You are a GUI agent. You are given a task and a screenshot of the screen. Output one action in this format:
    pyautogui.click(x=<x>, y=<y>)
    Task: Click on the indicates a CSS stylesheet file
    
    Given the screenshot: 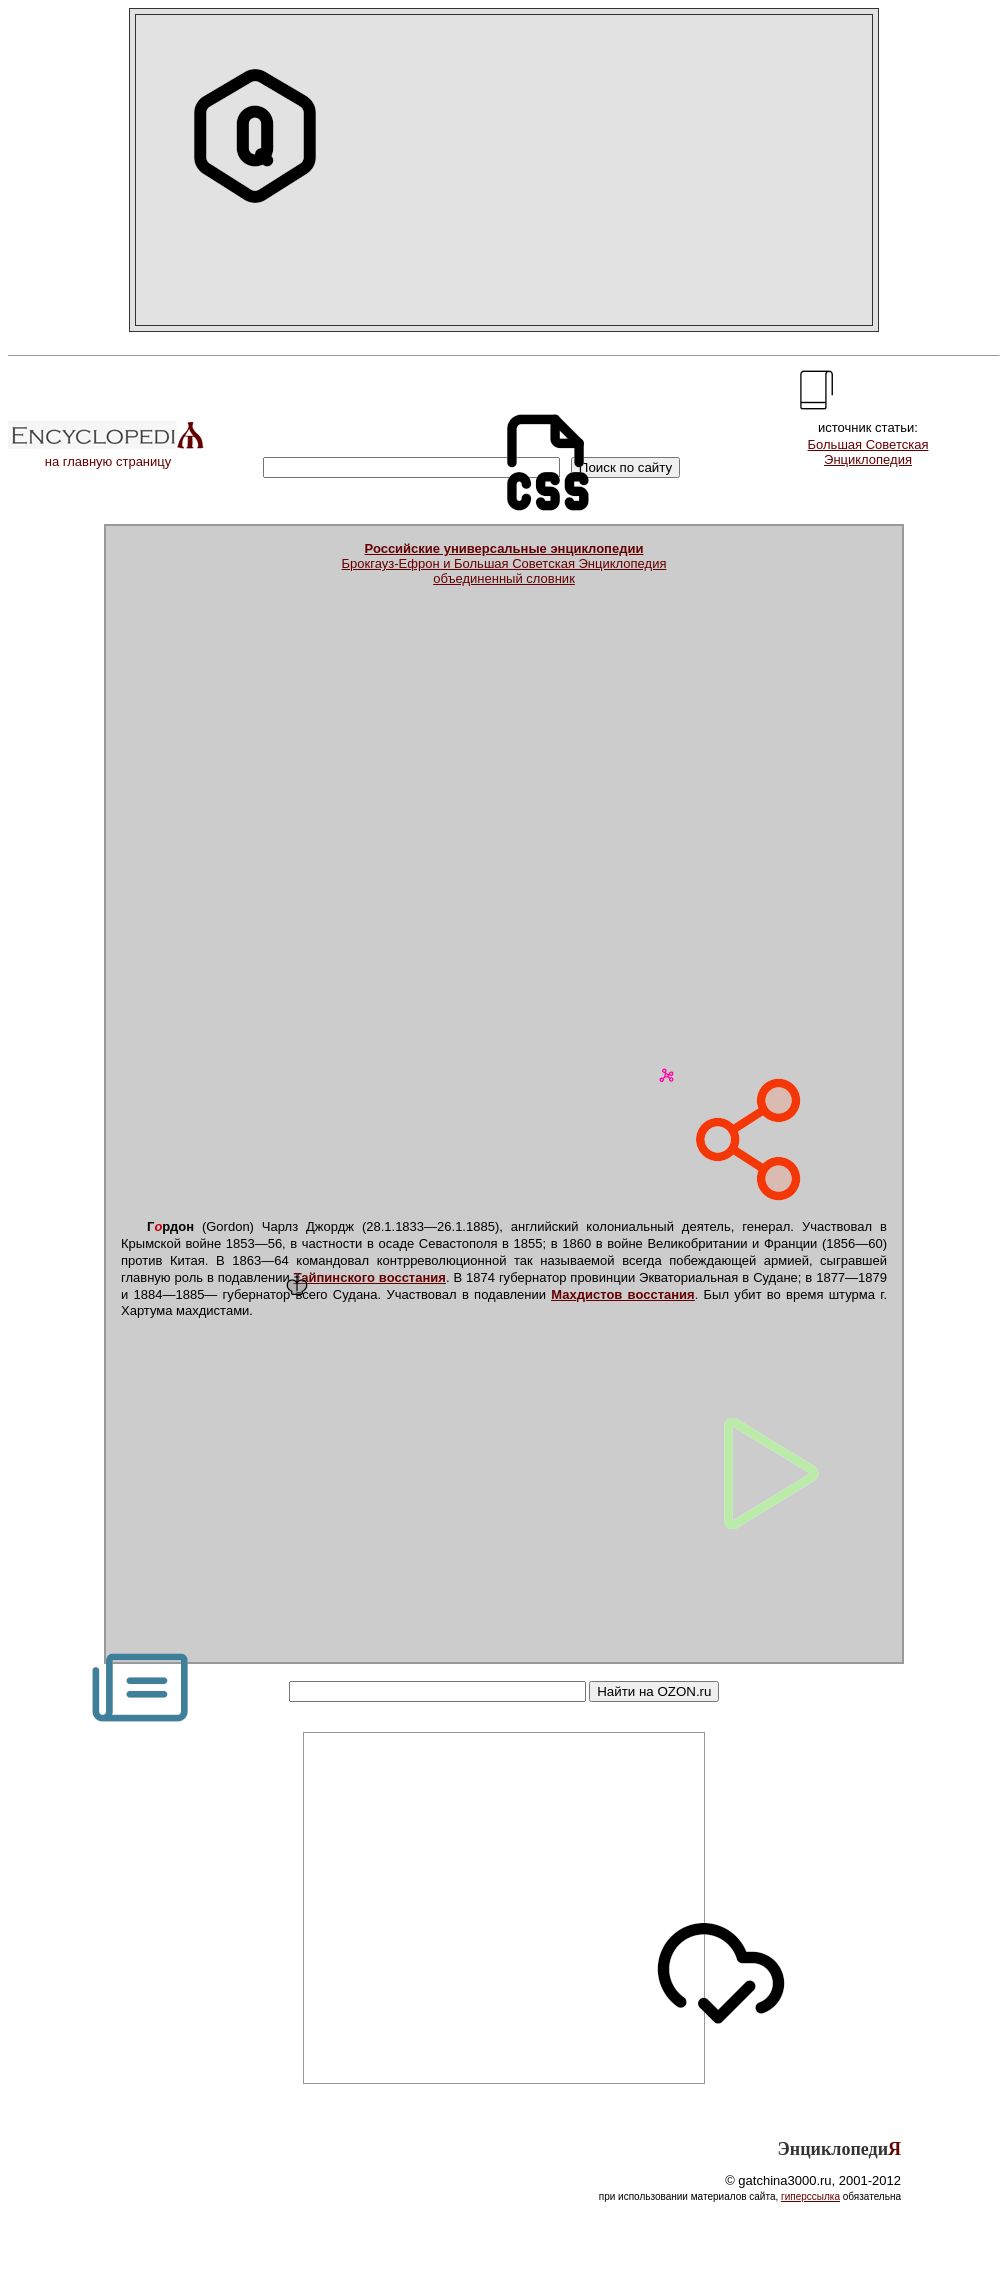 What is the action you would take?
    pyautogui.click(x=545, y=462)
    